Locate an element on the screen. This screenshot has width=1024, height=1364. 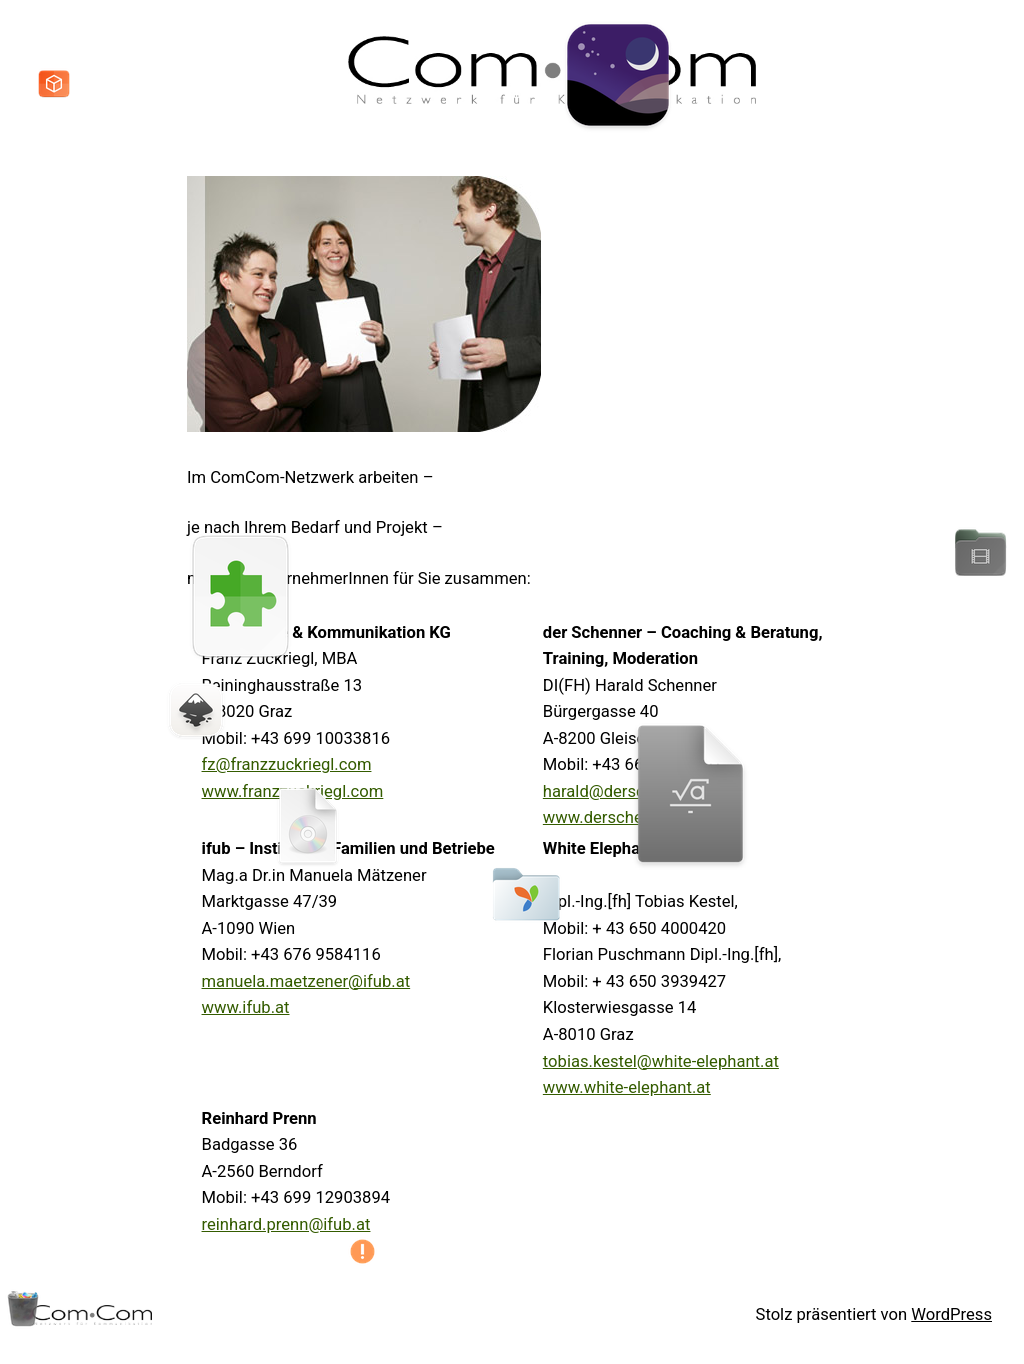
an ISO disc image file is located at coordinates (308, 827).